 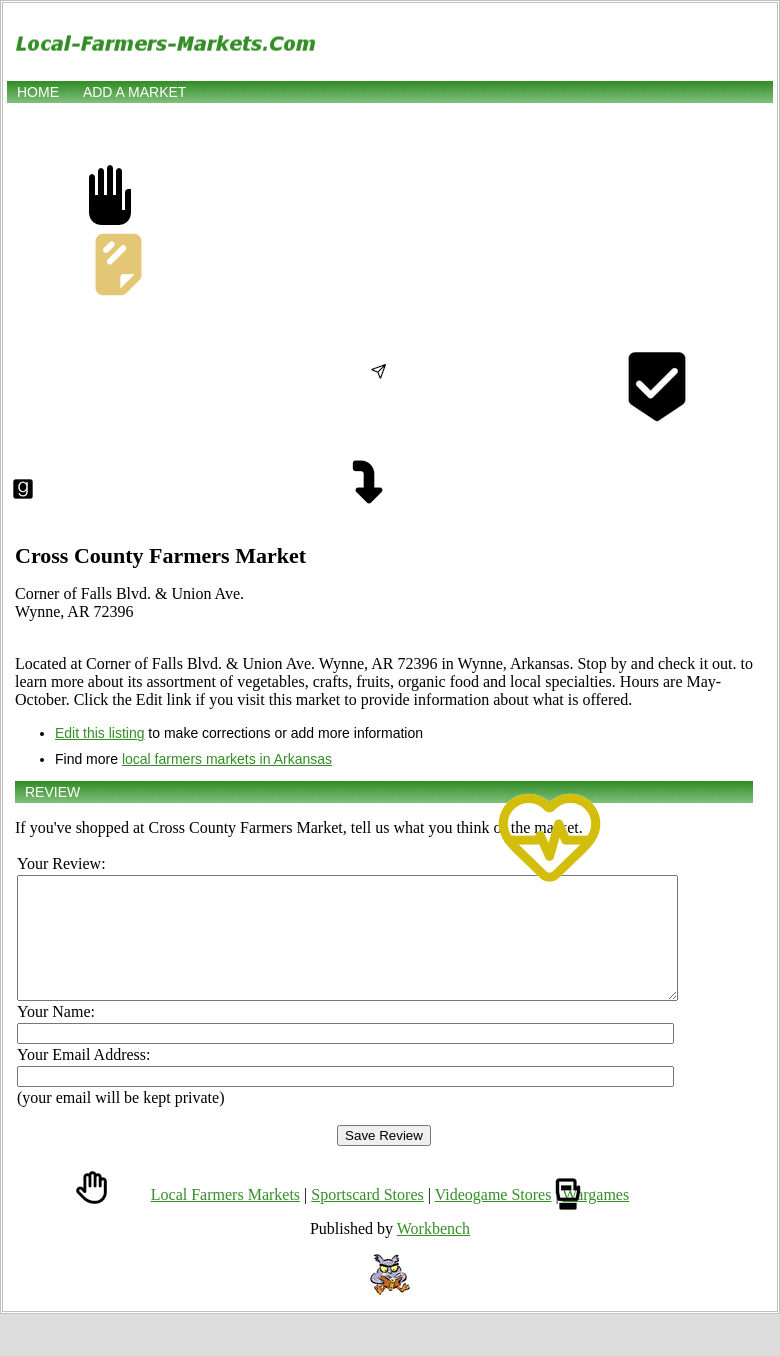 What do you see at coordinates (118, 264) in the screenshot?
I see `view or access plastic sheet material` at bounding box center [118, 264].